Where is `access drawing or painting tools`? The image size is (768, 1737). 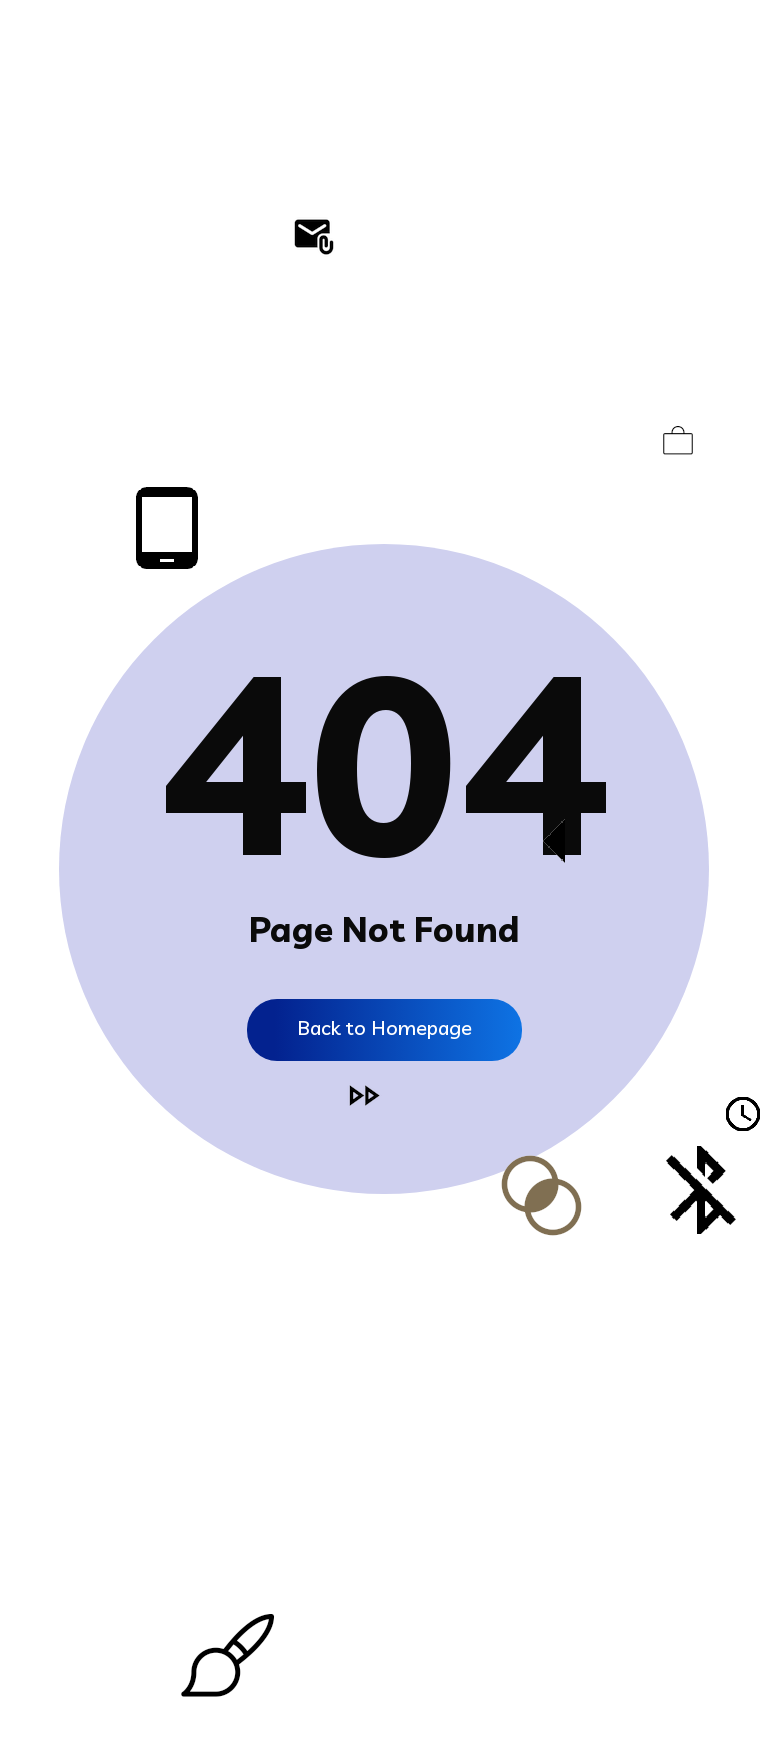 access drawing or painting tools is located at coordinates (231, 1657).